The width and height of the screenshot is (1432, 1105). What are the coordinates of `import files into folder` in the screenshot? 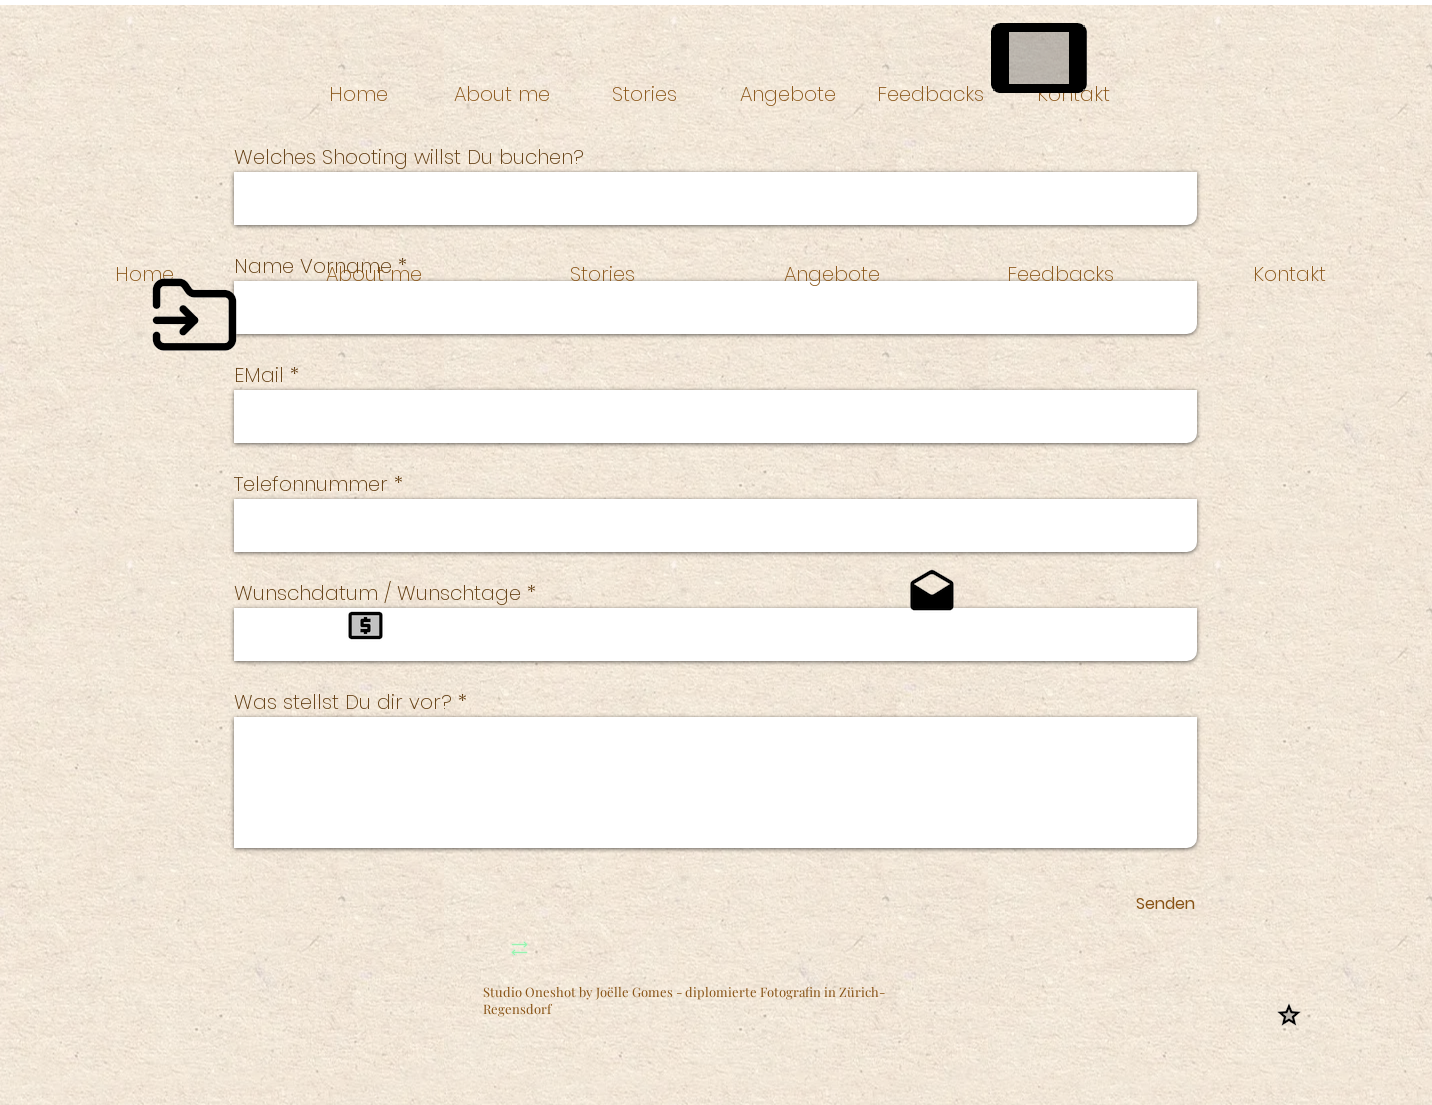 It's located at (194, 316).